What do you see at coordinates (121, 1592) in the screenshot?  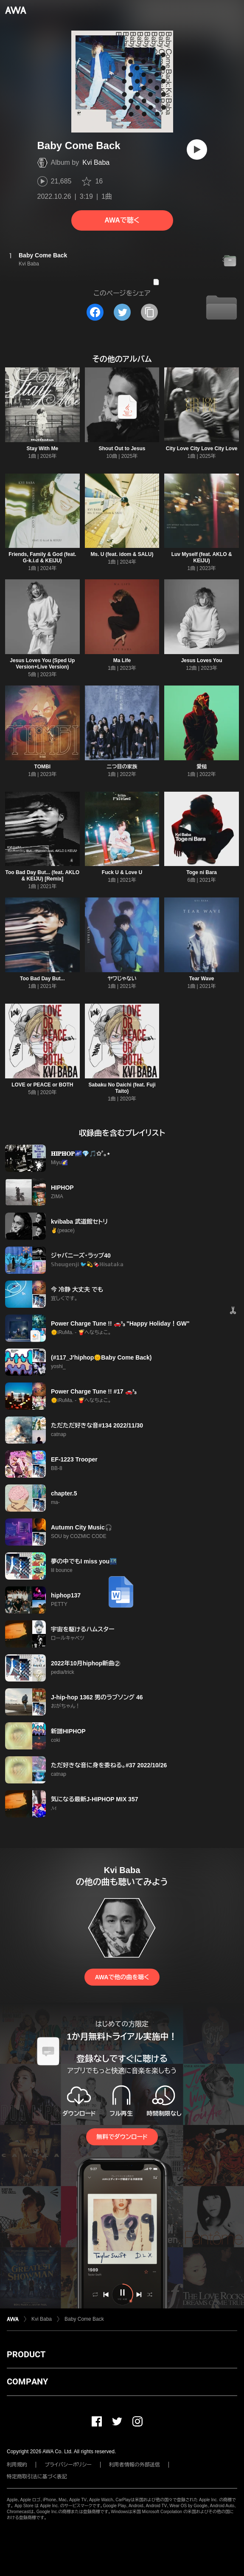 I see `microsoft word document file` at bounding box center [121, 1592].